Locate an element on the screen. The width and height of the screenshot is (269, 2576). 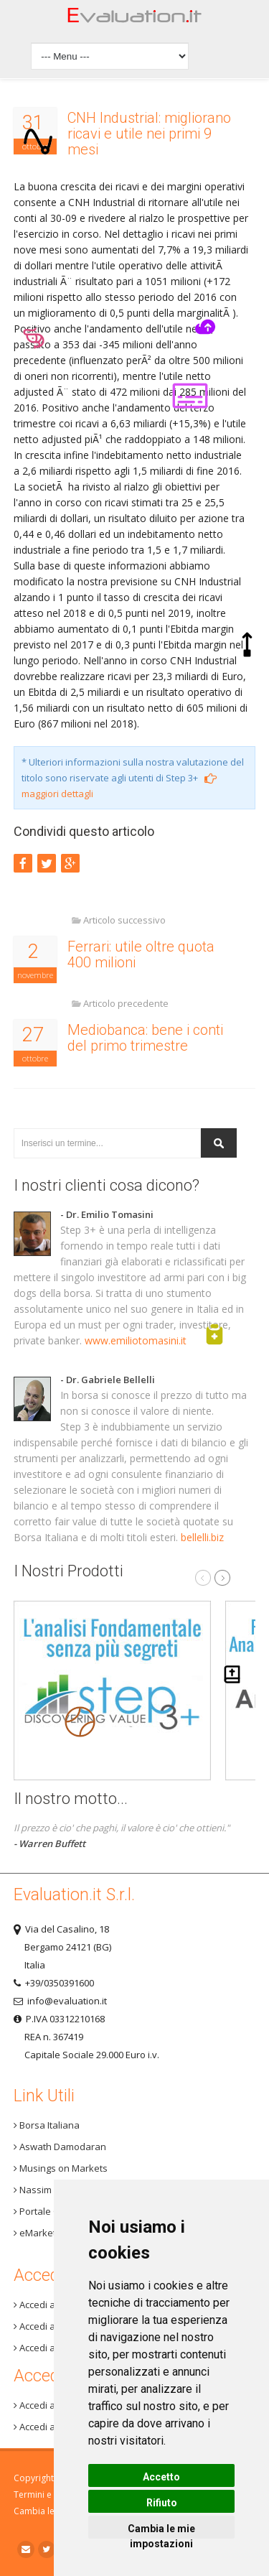
access religious texts or scriptures is located at coordinates (232, 1674).